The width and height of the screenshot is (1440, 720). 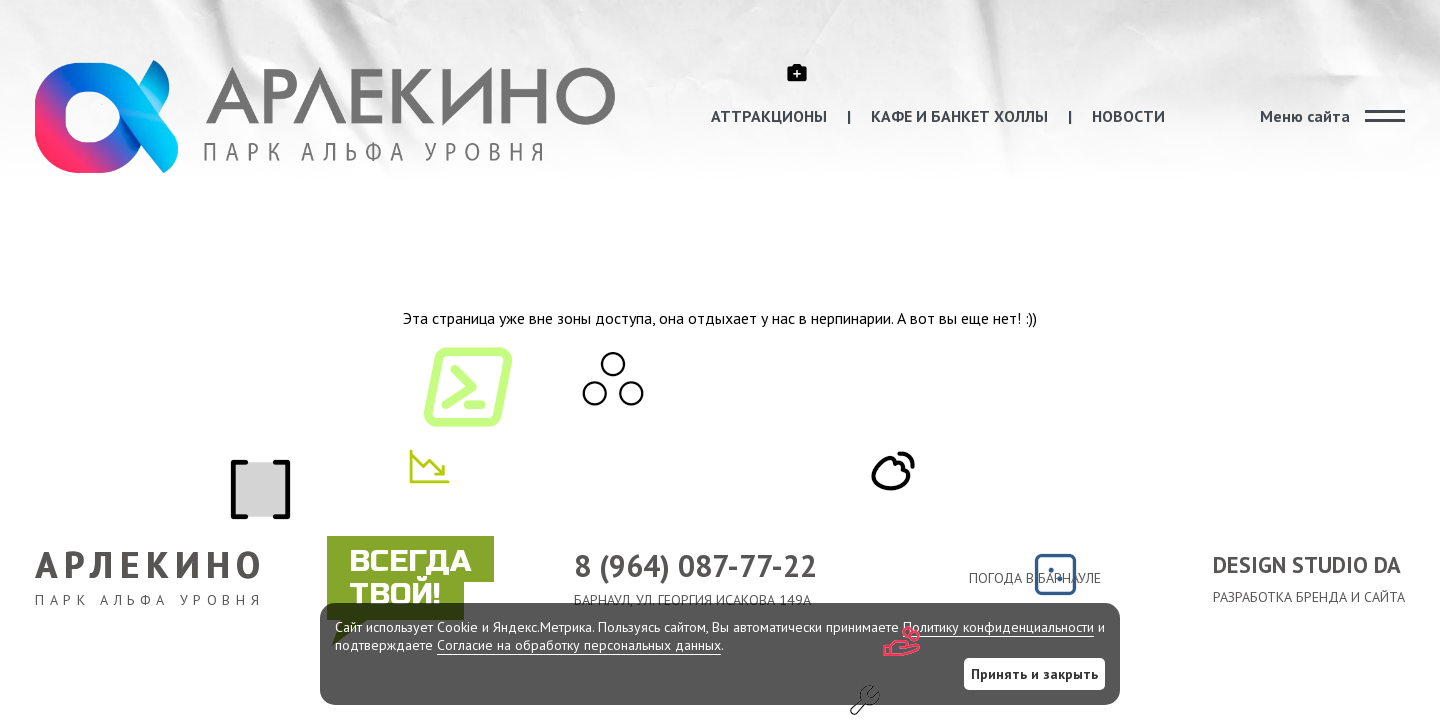 I want to click on roll dice or generate random number, so click(x=1055, y=574).